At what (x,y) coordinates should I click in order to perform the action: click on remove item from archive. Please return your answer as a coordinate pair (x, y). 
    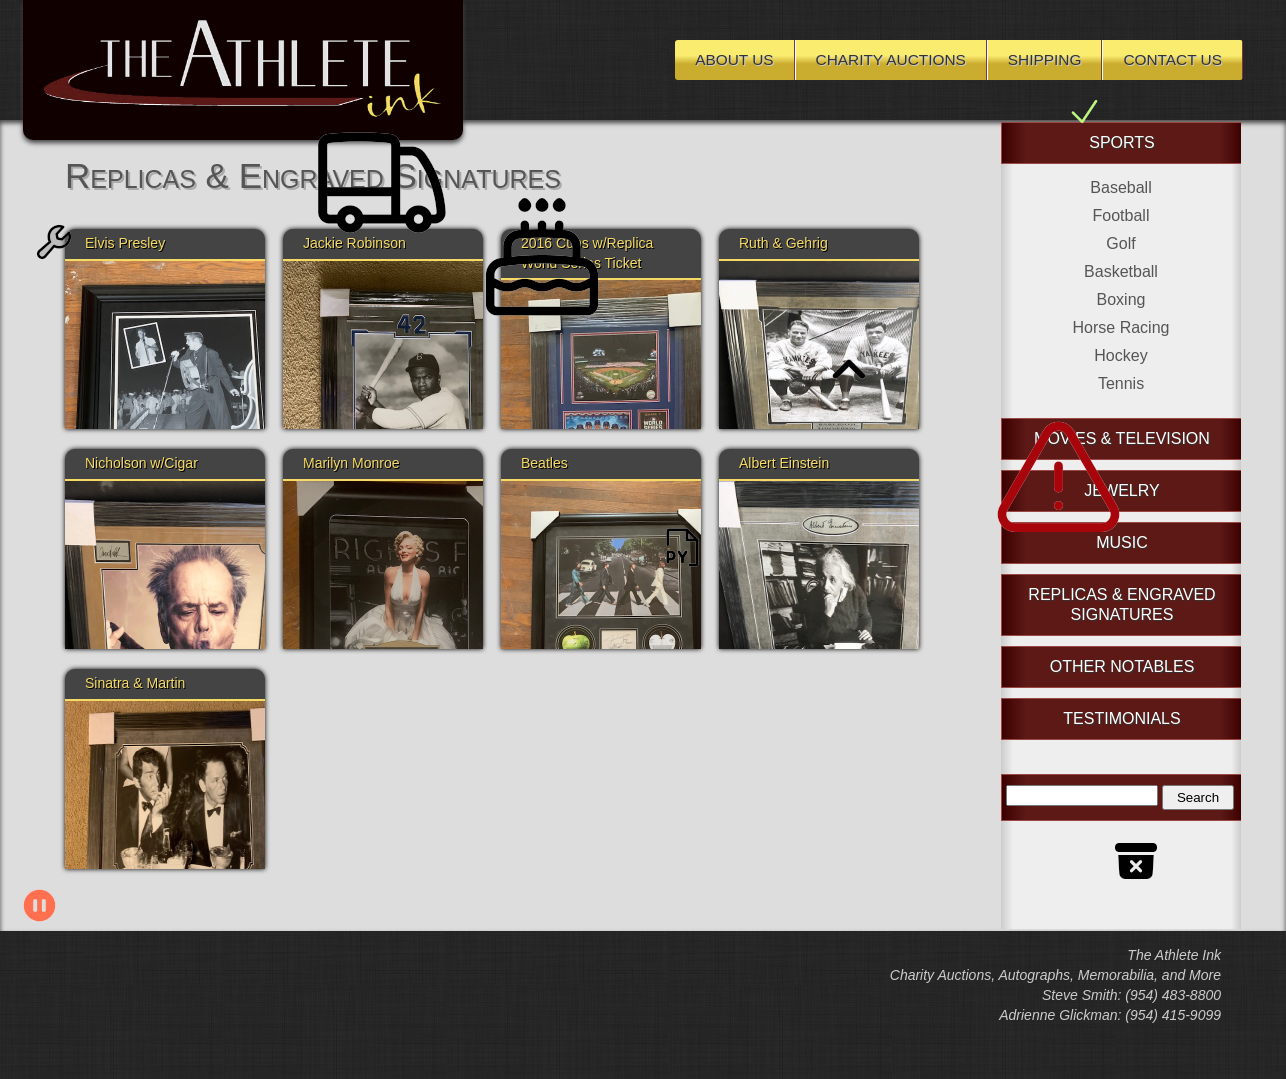
    Looking at the image, I should click on (1136, 861).